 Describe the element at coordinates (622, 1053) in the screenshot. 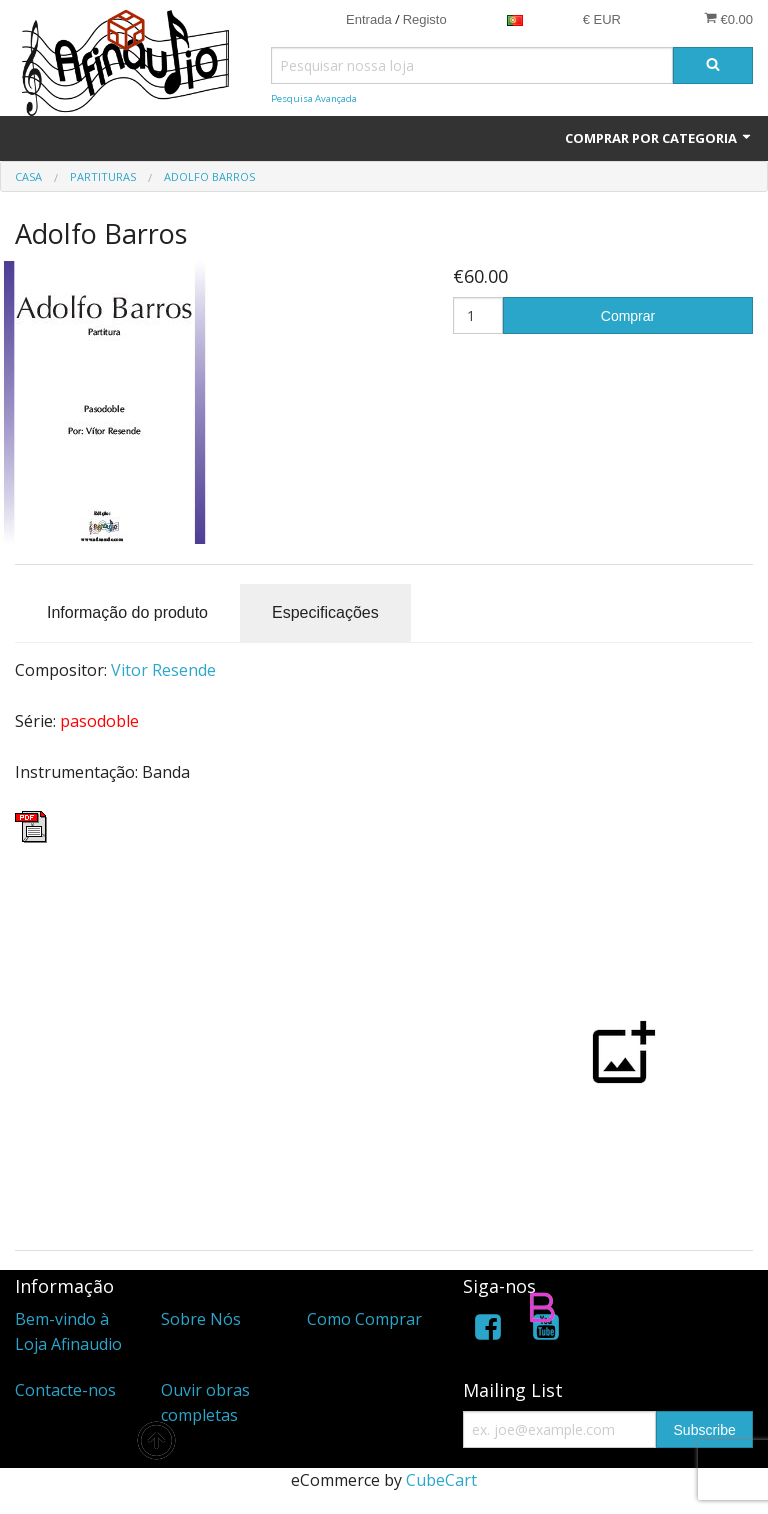

I see `add a new photo to the gallery` at that location.